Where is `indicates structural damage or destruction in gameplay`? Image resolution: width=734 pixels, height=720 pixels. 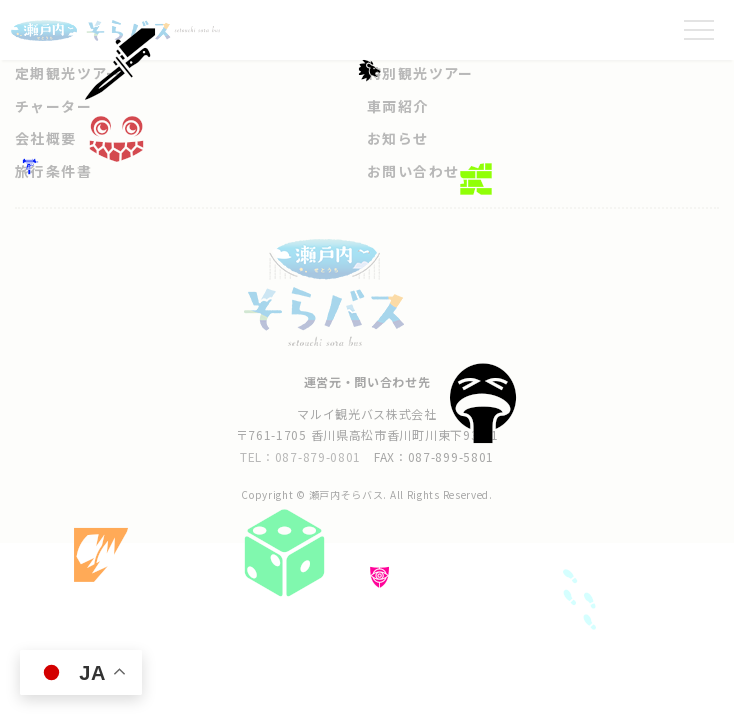
indicates structural damage or destruction in gameplay is located at coordinates (476, 179).